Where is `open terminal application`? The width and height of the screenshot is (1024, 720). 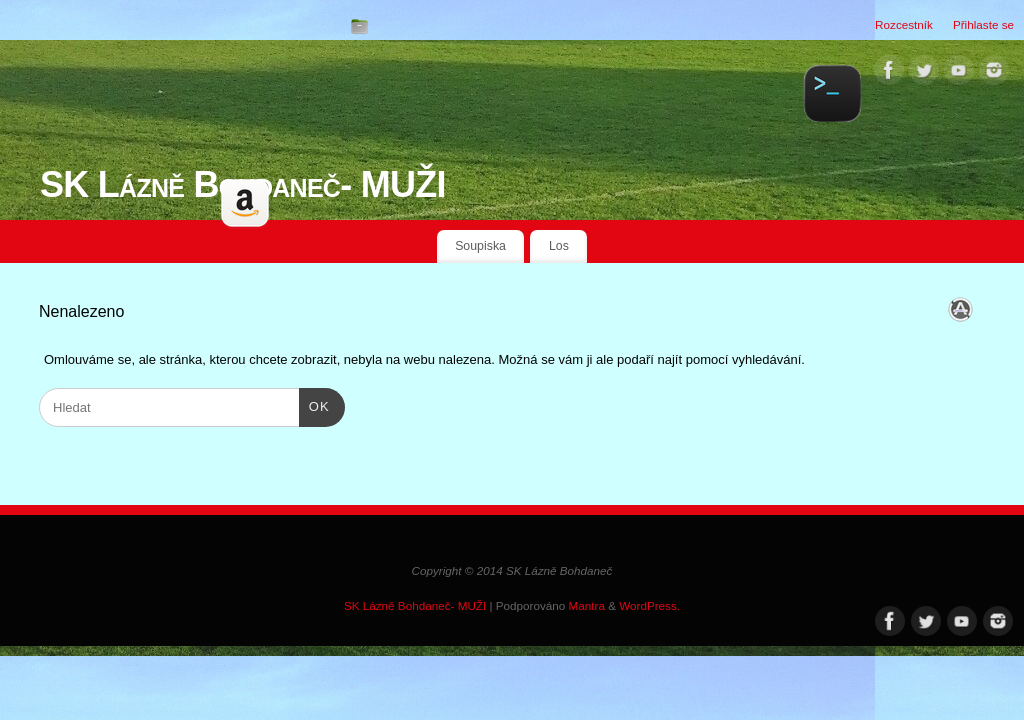
open terminal application is located at coordinates (832, 93).